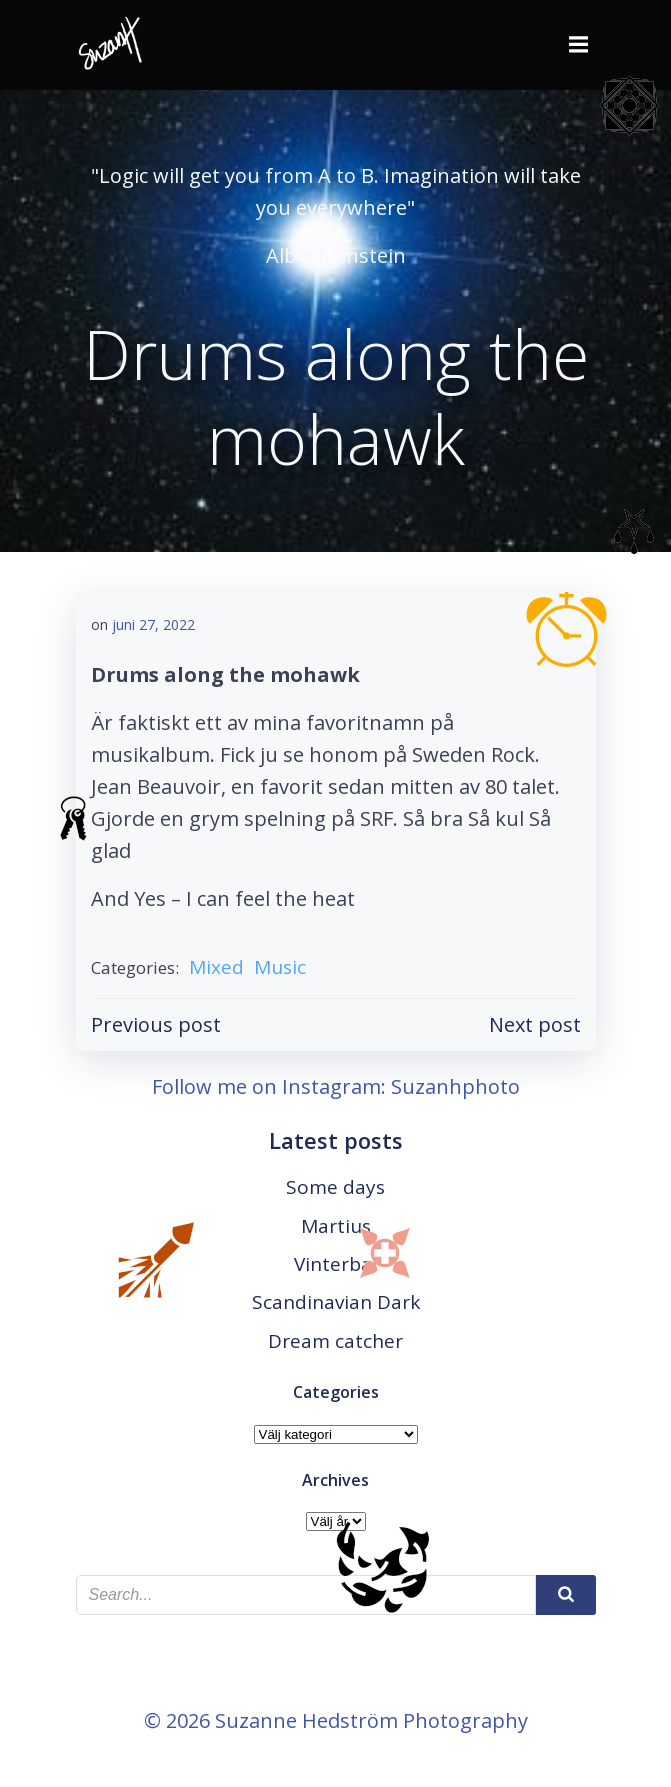  What do you see at coordinates (566, 629) in the screenshot?
I see `set or view alarms` at bounding box center [566, 629].